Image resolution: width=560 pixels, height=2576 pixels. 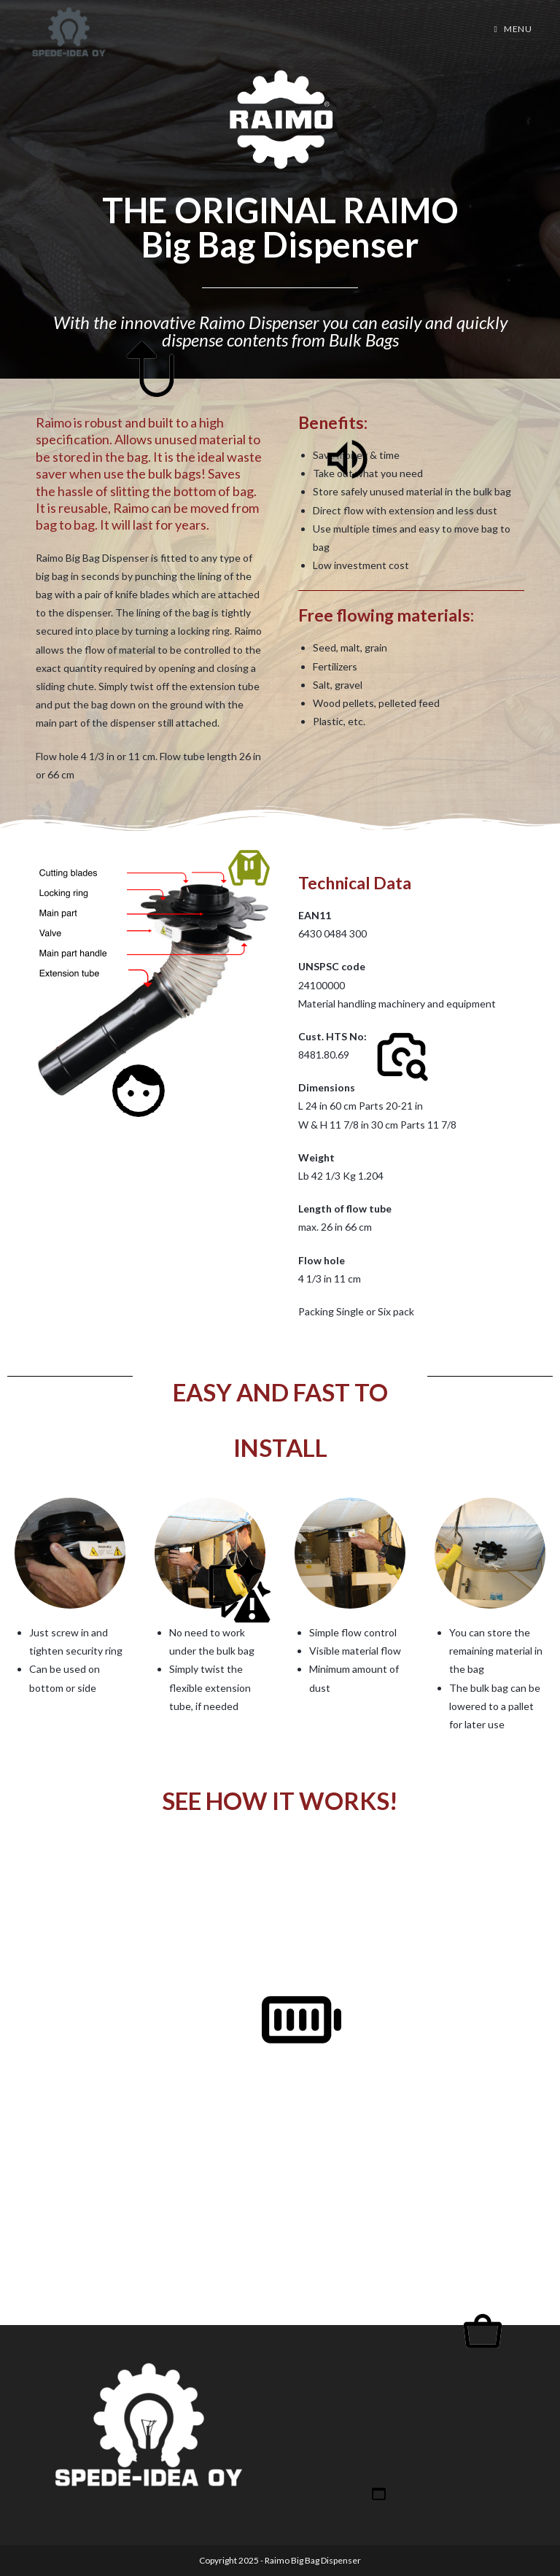 What do you see at coordinates (401, 1054) in the screenshot?
I see `search photos or images` at bounding box center [401, 1054].